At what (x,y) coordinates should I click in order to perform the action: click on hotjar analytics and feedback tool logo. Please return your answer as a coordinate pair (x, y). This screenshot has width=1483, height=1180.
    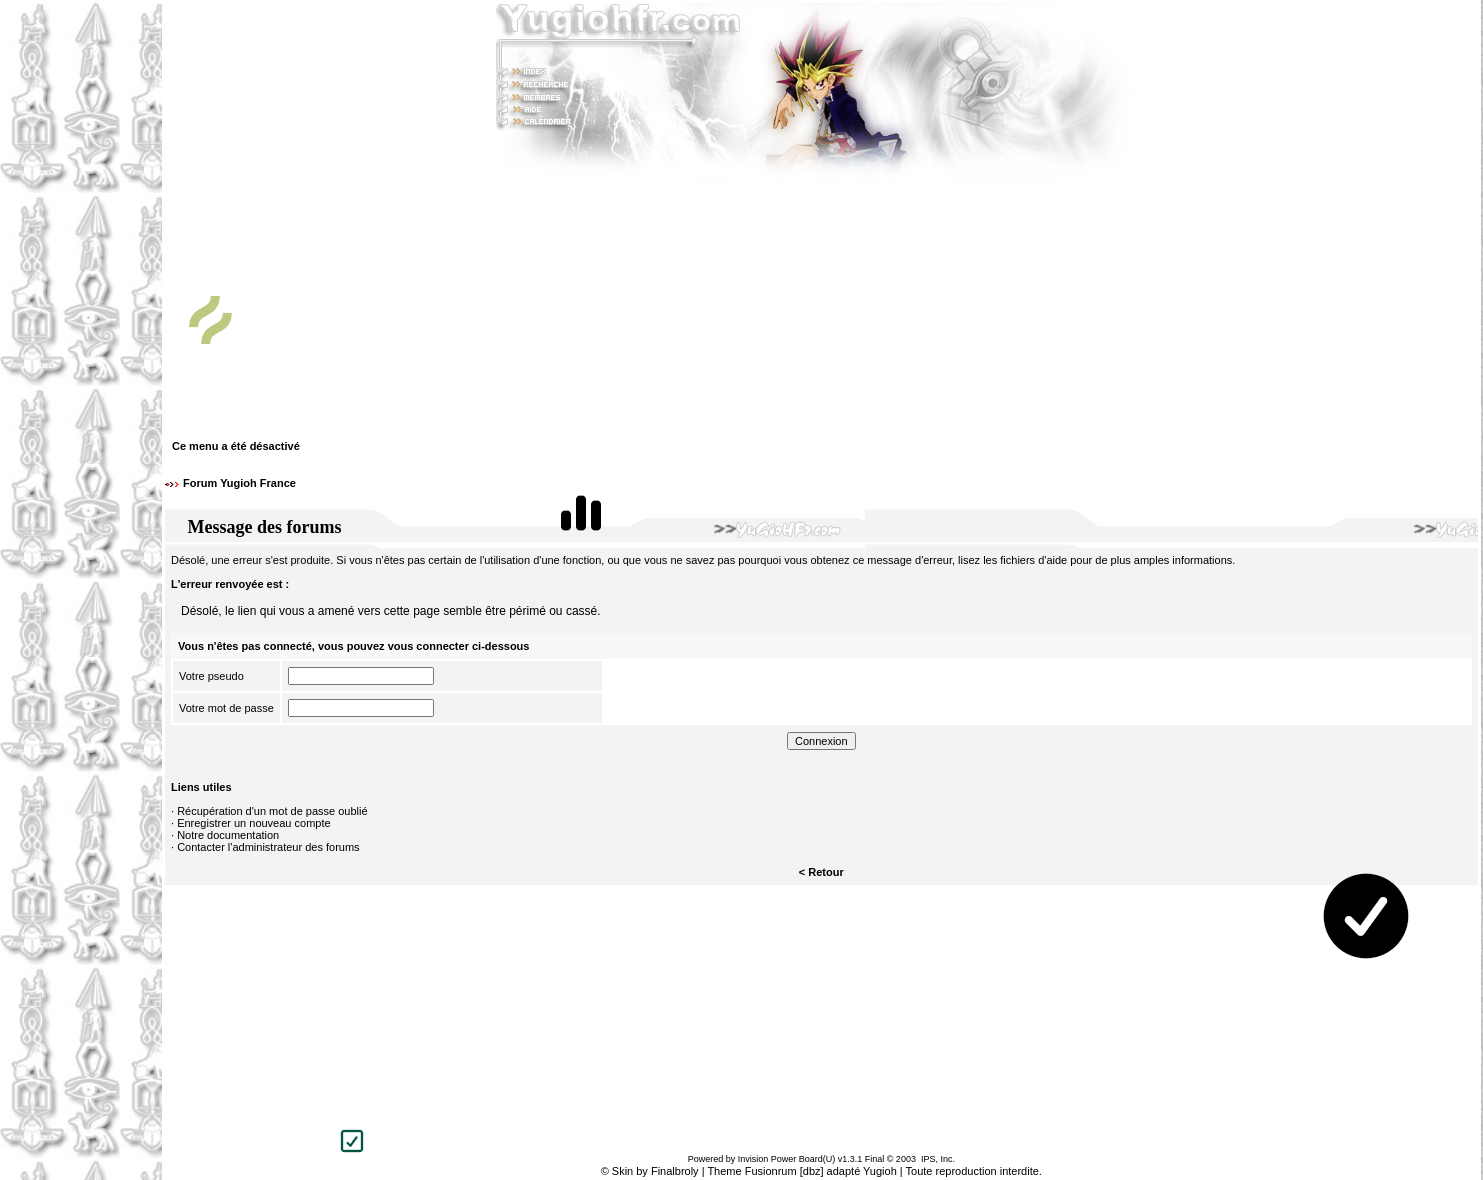
    Looking at the image, I should click on (210, 320).